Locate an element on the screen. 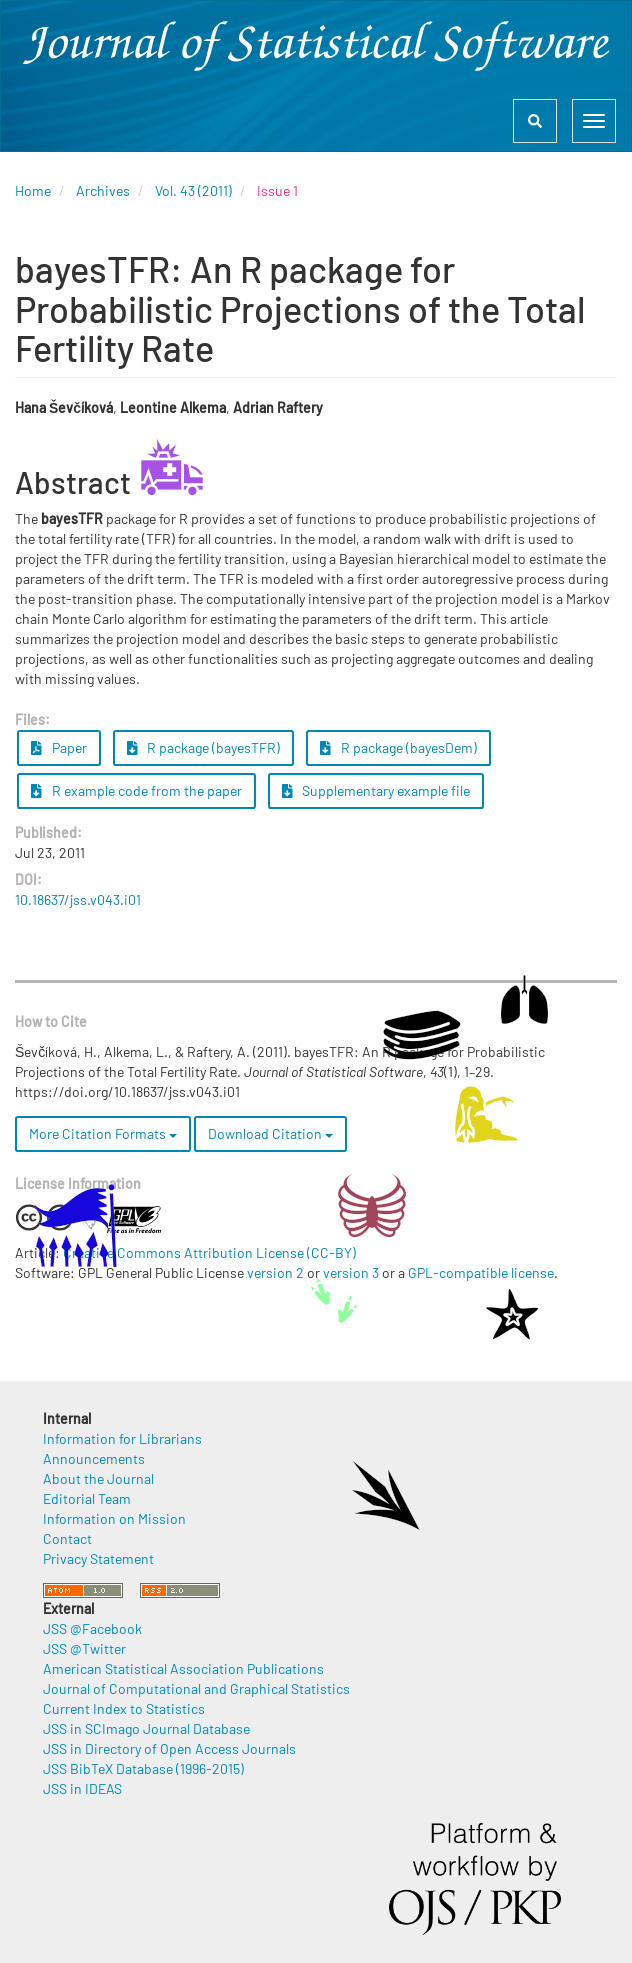 Image resolution: width=632 pixels, height=1963 pixels. indicates dinosaur or velociraptor content in a game is located at coordinates (334, 1300).